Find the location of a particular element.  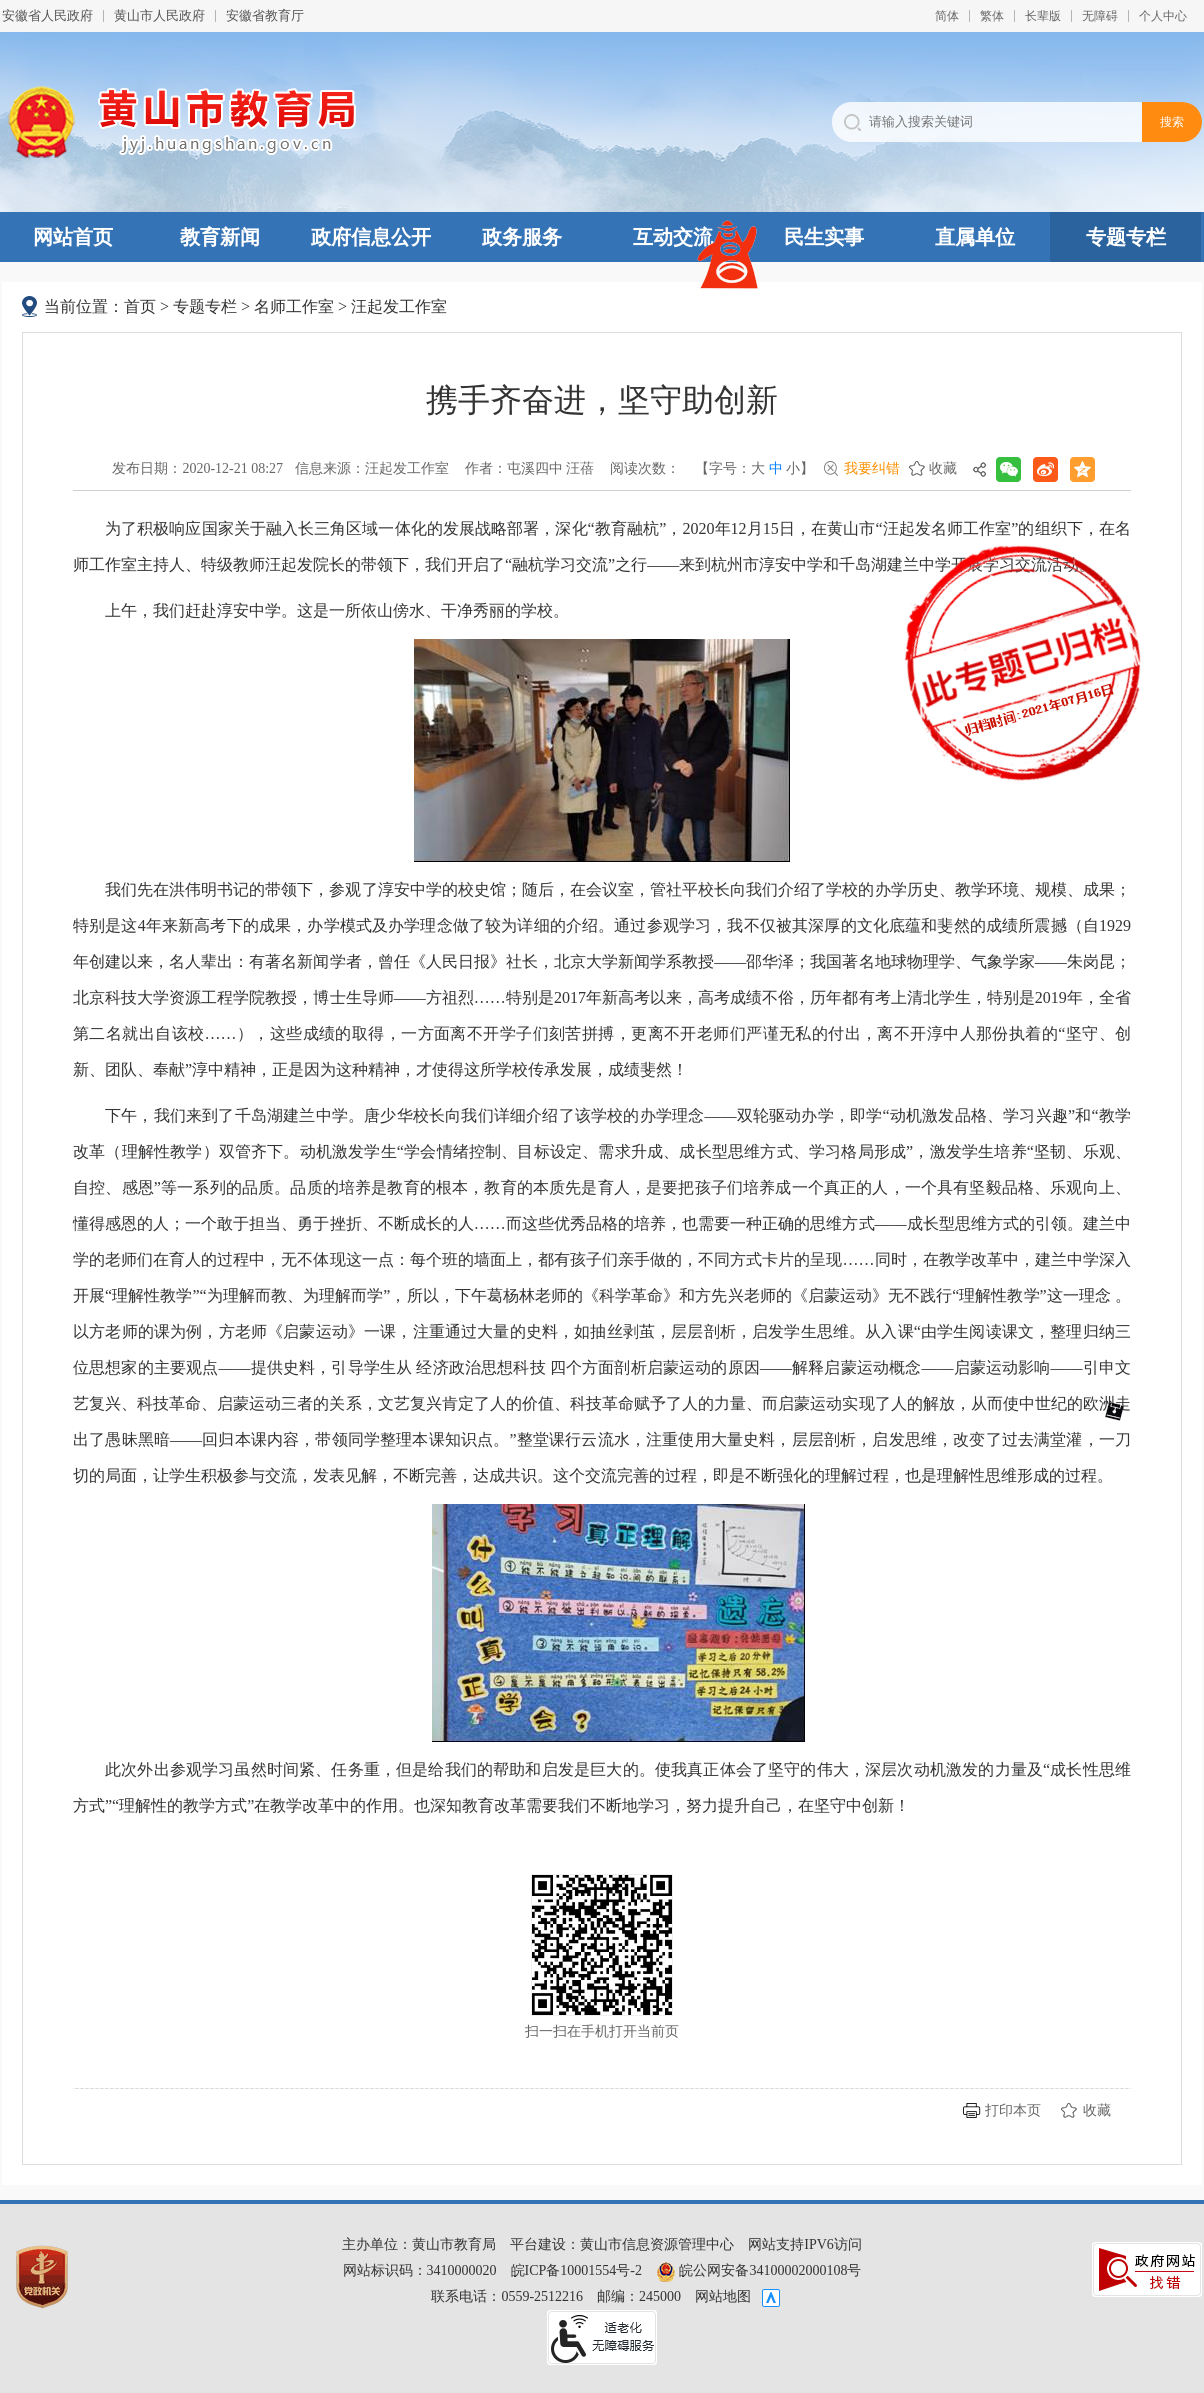

save your current progress is located at coordinates (1114, 1411).